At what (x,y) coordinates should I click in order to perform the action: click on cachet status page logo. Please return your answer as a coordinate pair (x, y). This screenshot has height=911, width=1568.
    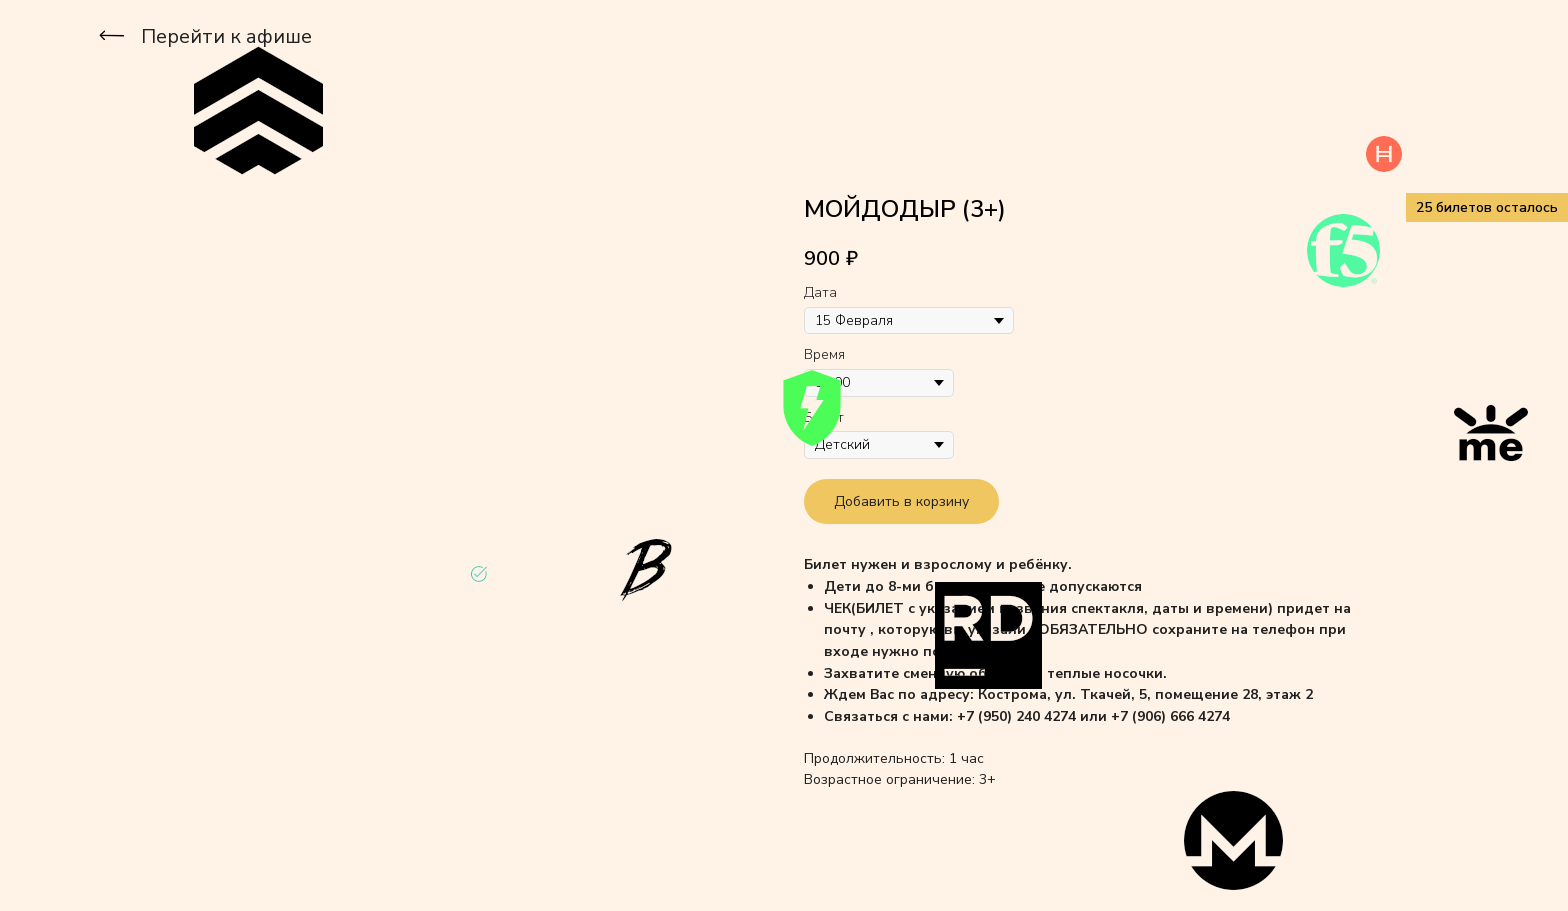
    Looking at the image, I should click on (479, 574).